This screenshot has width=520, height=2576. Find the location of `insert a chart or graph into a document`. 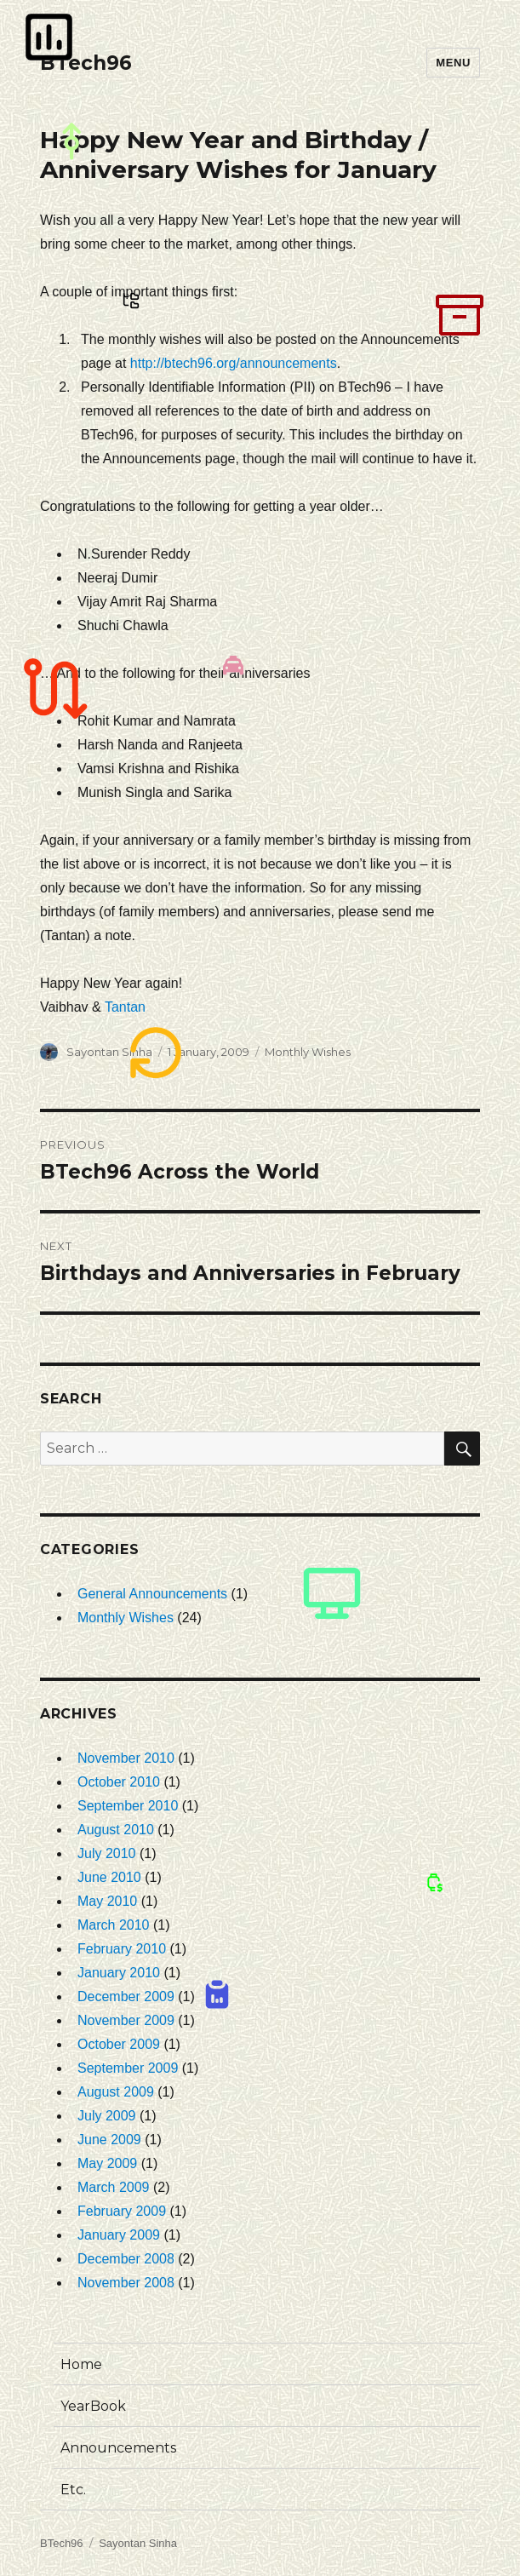

insert a chart or graph into a document is located at coordinates (49, 37).